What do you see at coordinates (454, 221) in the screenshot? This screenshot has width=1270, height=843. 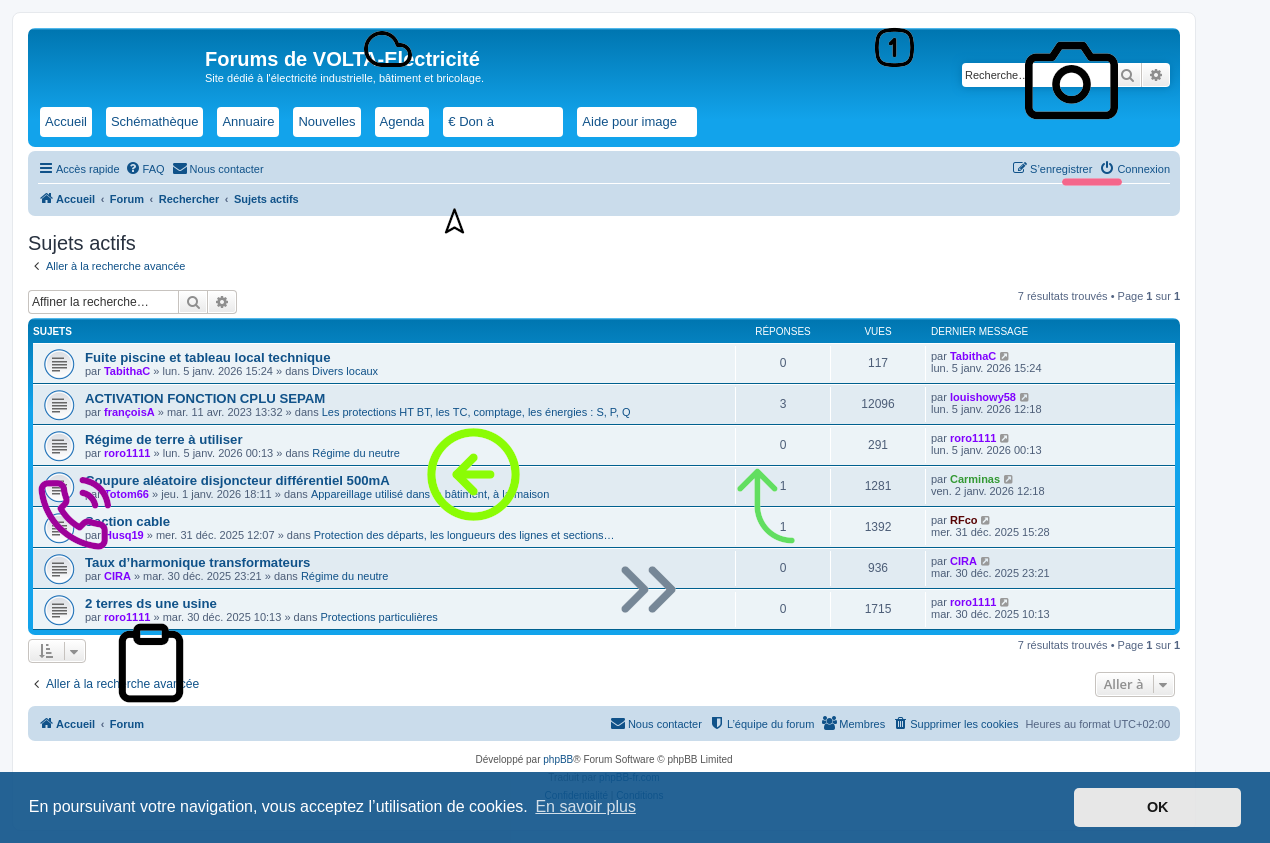 I see `navigate to current location` at bounding box center [454, 221].